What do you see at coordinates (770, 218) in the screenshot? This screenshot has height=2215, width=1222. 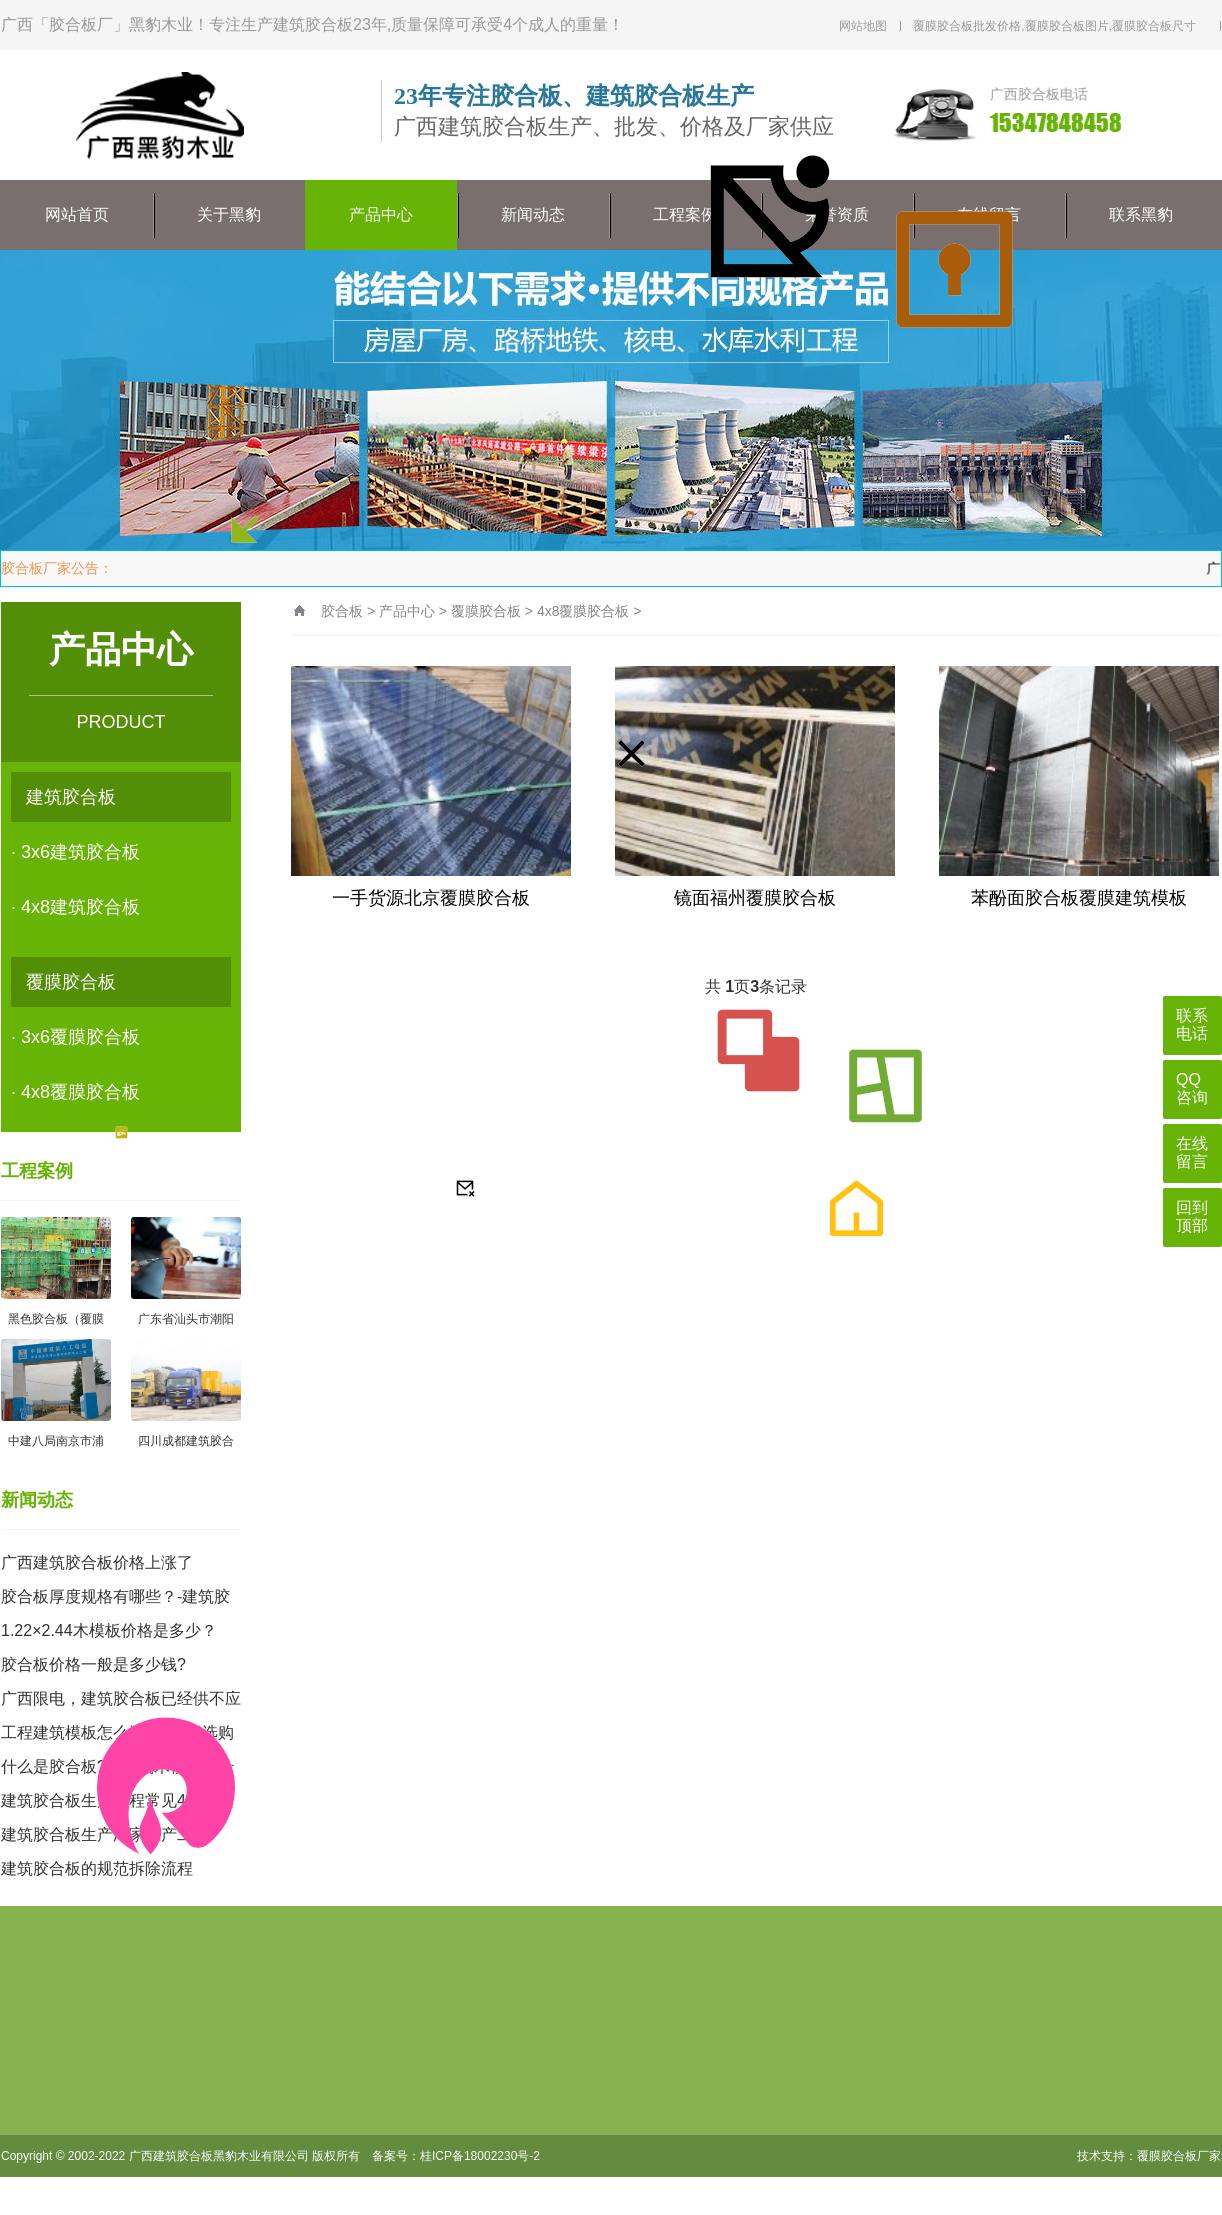 I see `remixicon logo` at bounding box center [770, 218].